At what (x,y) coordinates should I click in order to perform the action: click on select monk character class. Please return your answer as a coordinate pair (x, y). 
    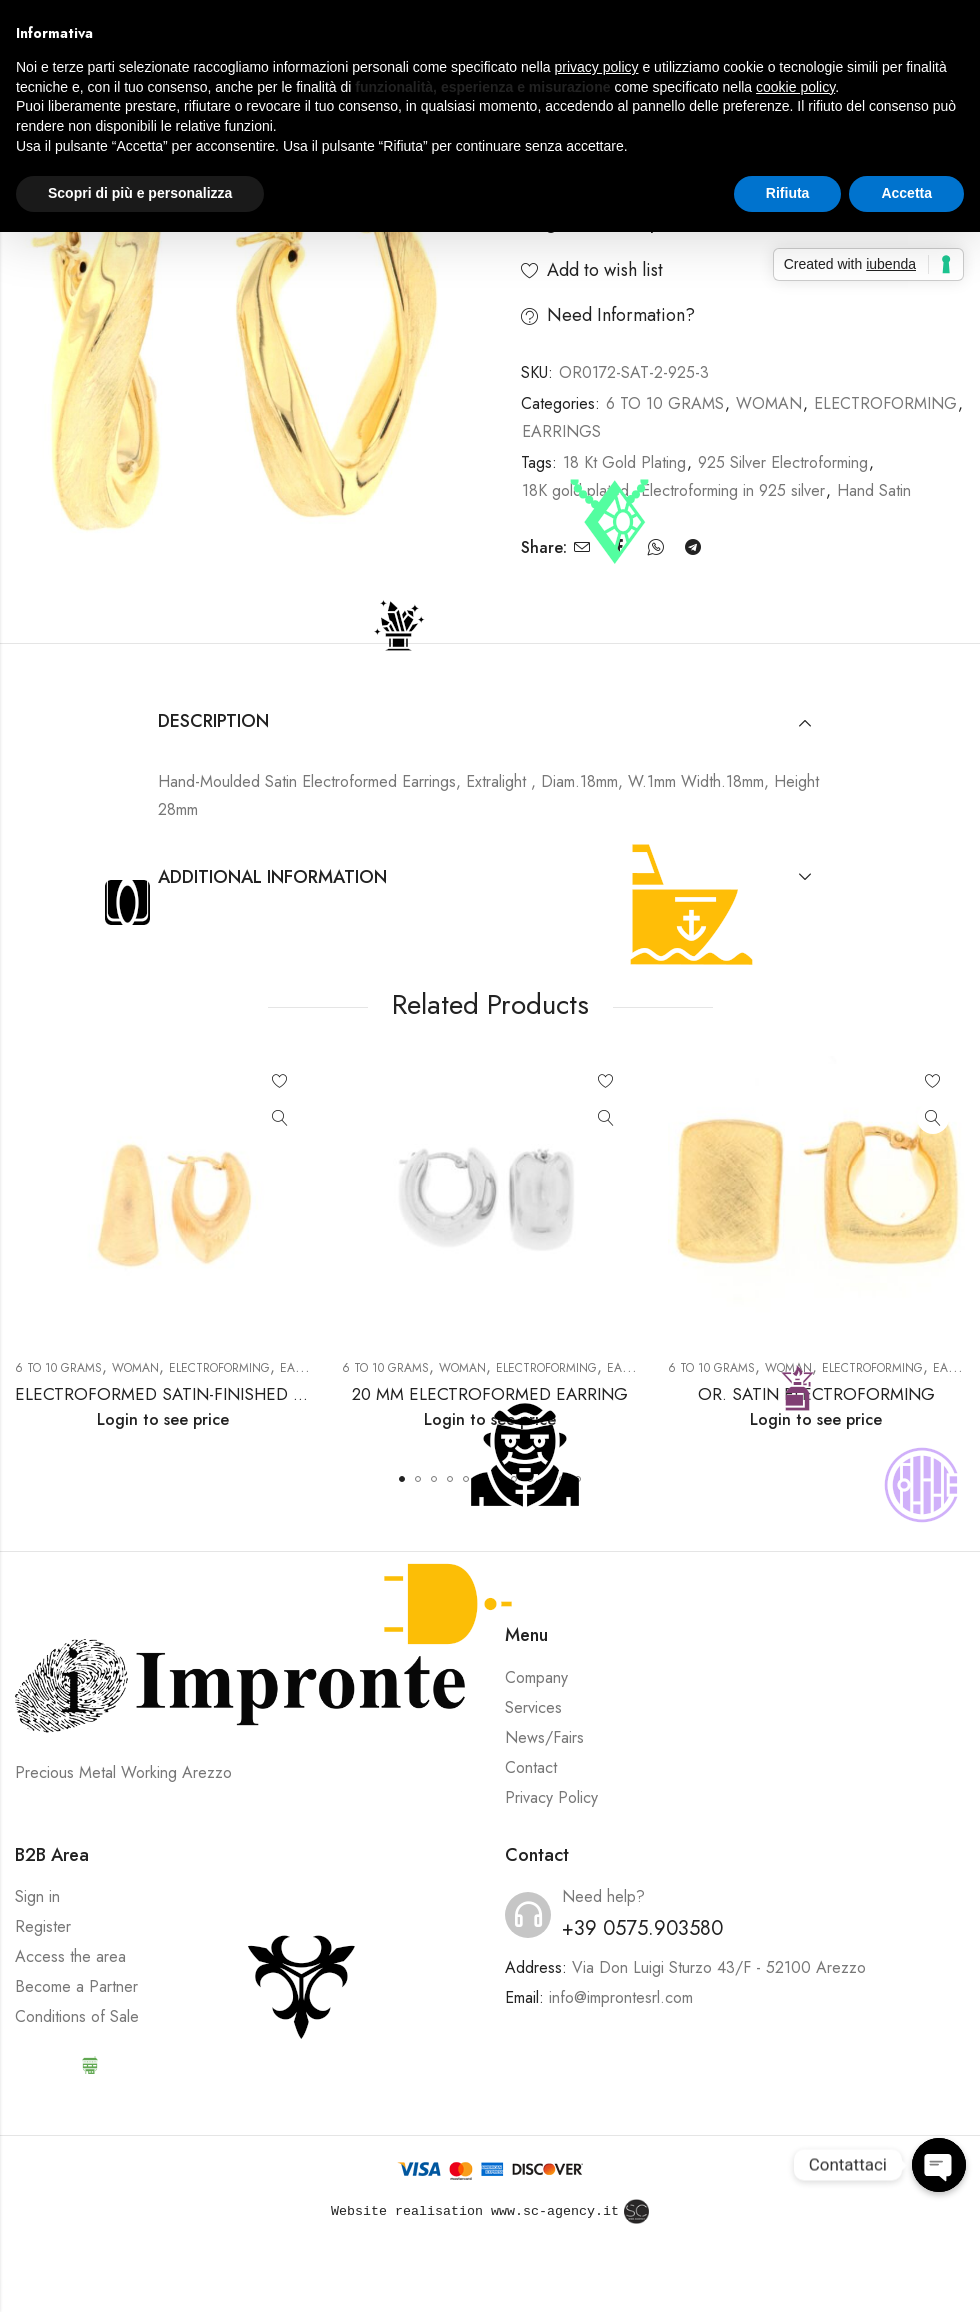
    Looking at the image, I should click on (525, 1452).